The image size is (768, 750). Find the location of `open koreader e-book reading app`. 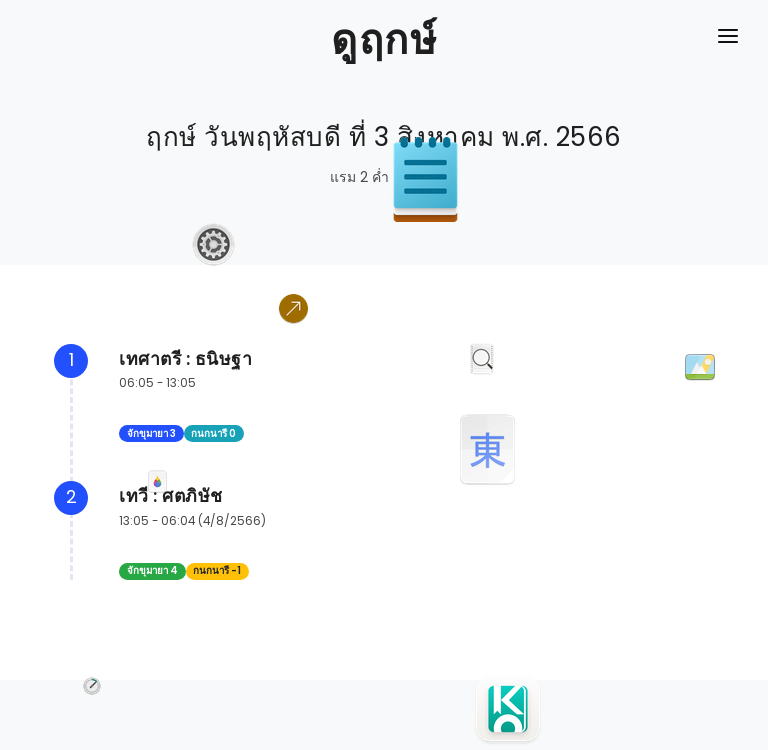

open koreader e-book reading app is located at coordinates (508, 709).